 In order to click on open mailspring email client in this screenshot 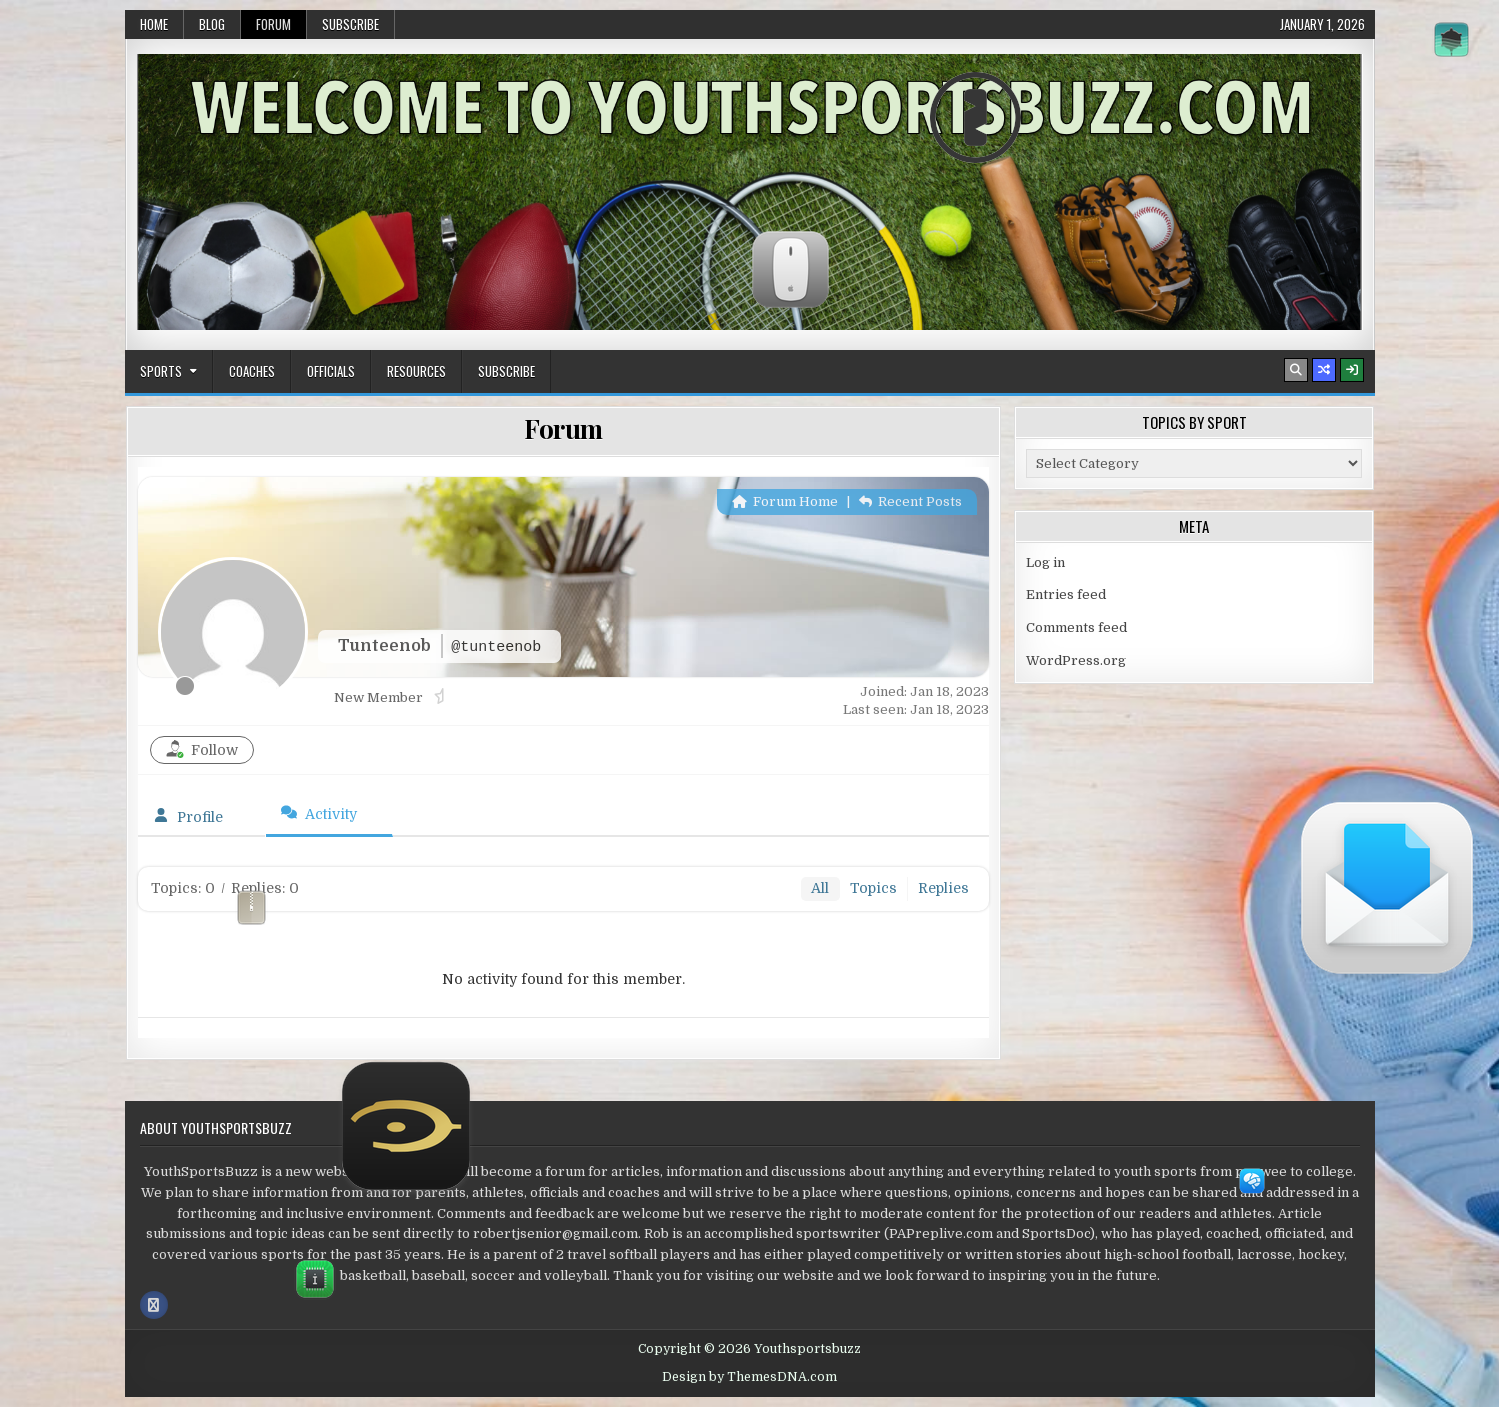, I will do `click(1387, 888)`.